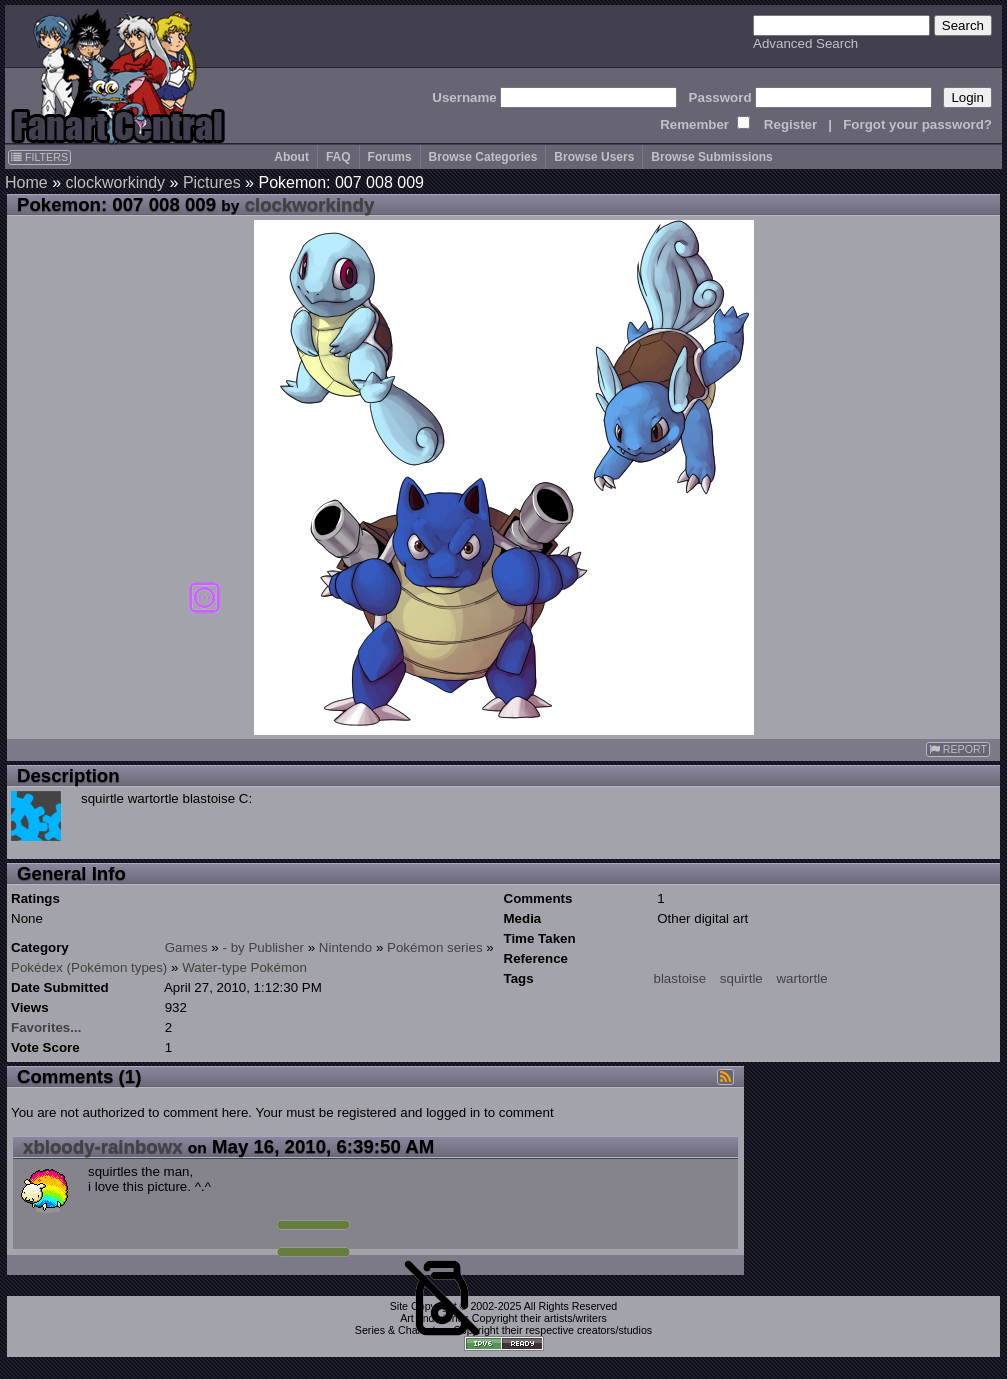 This screenshot has height=1379, width=1007. Describe the element at coordinates (313, 1238) in the screenshot. I see `indicates equality or balance between values` at that location.